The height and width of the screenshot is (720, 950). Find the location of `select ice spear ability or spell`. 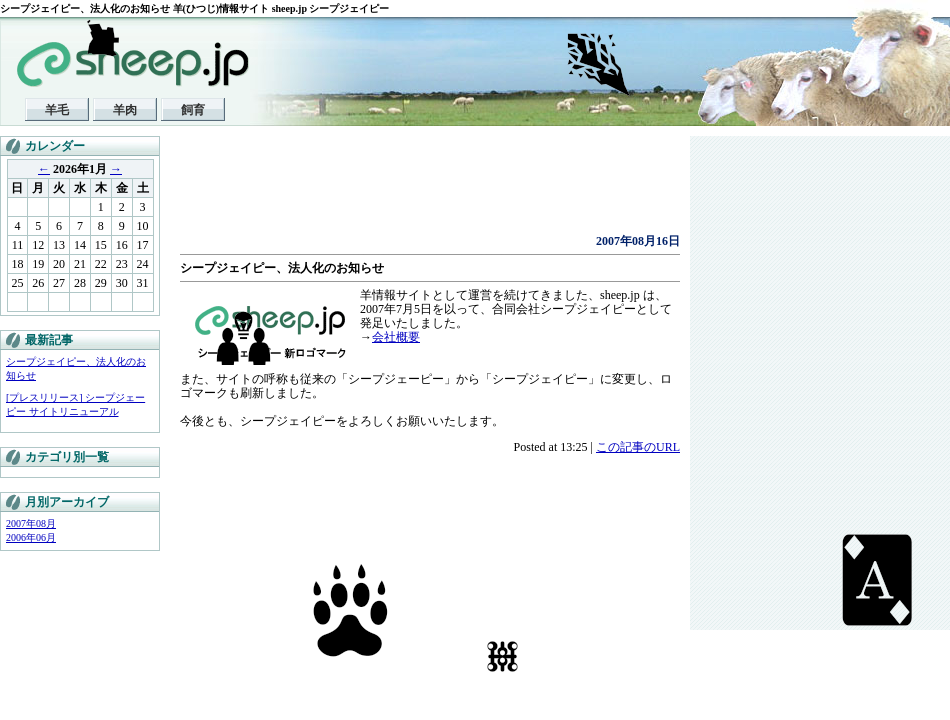

select ice spear ability or spell is located at coordinates (598, 64).